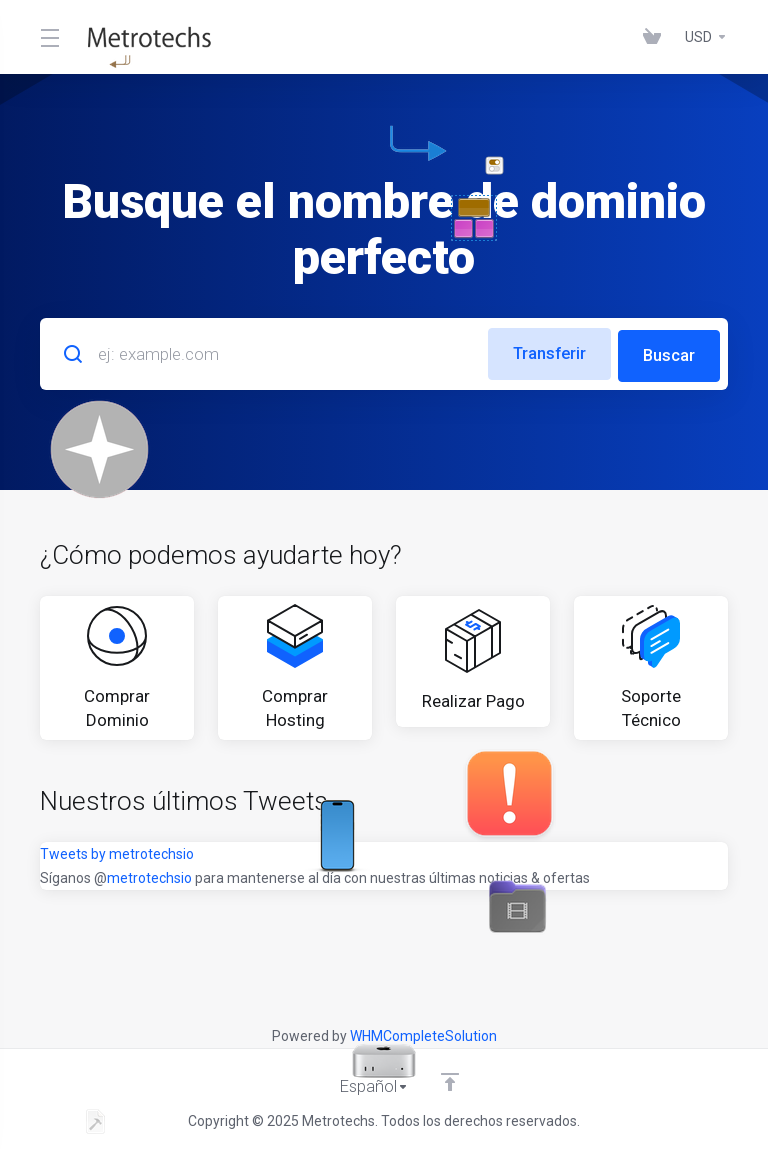  I want to click on represents a mac mini device in system settings, so click(384, 1060).